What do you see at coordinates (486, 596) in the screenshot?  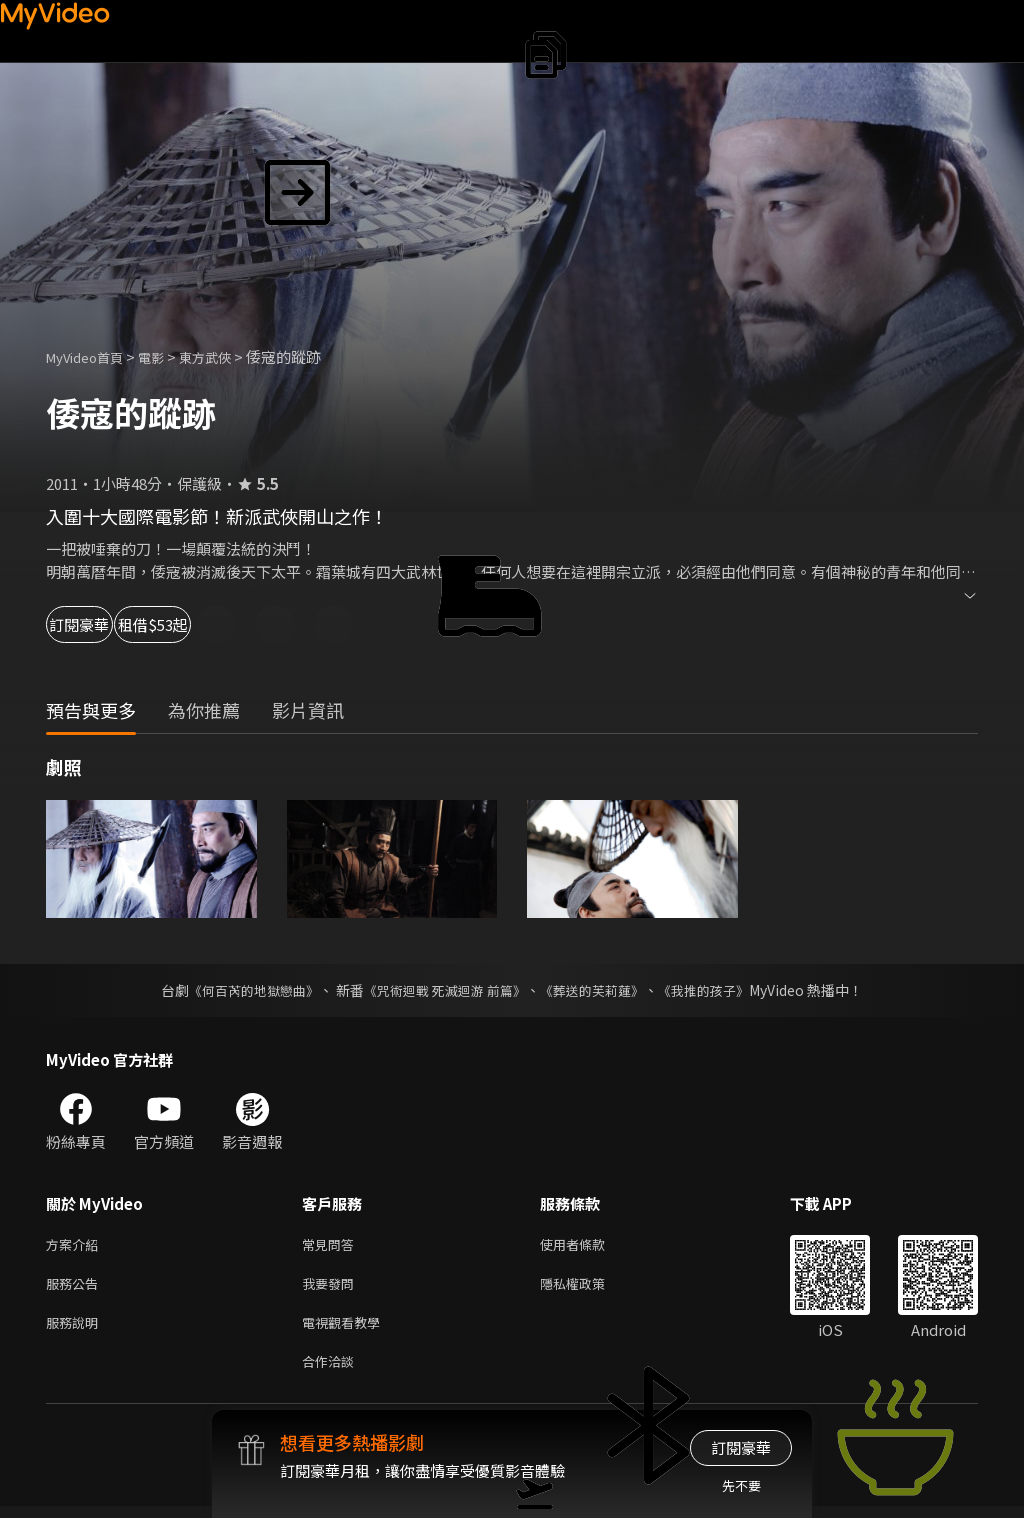 I see `view footwear or shoe options` at bounding box center [486, 596].